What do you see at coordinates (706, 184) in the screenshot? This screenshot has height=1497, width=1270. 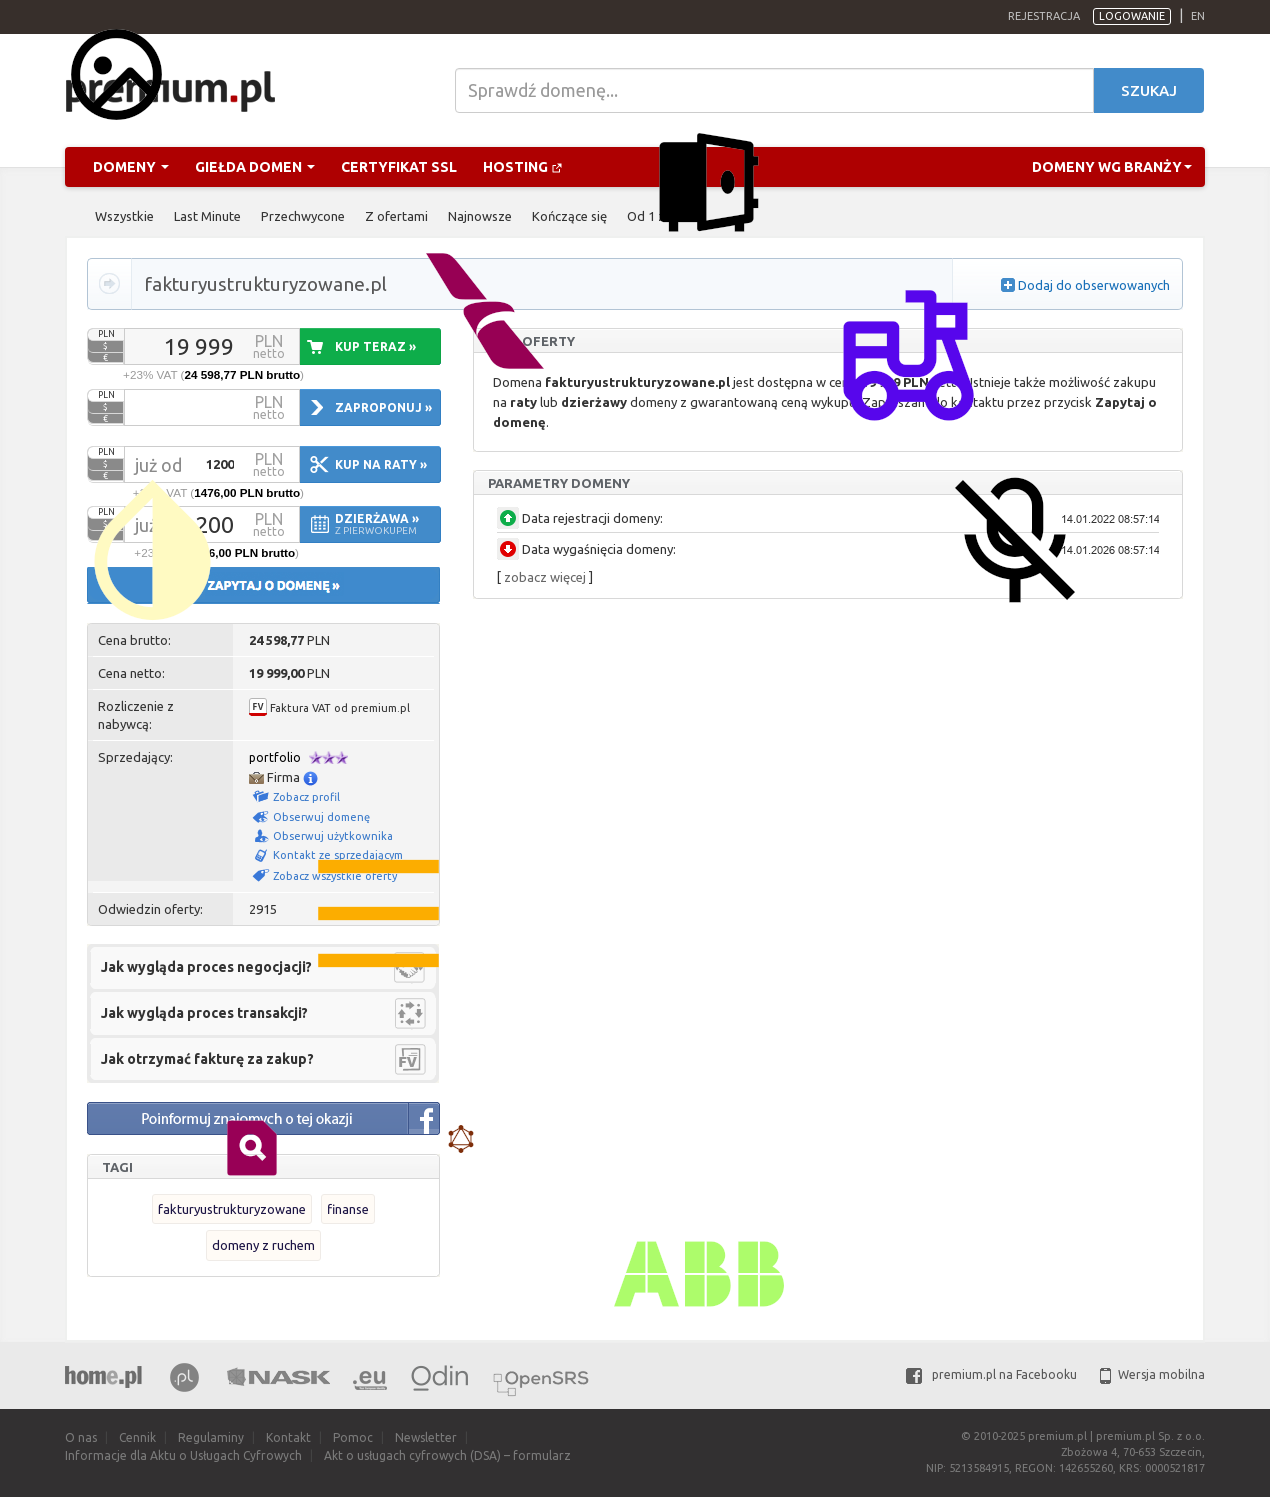 I see `access secure storage or vault` at bounding box center [706, 184].